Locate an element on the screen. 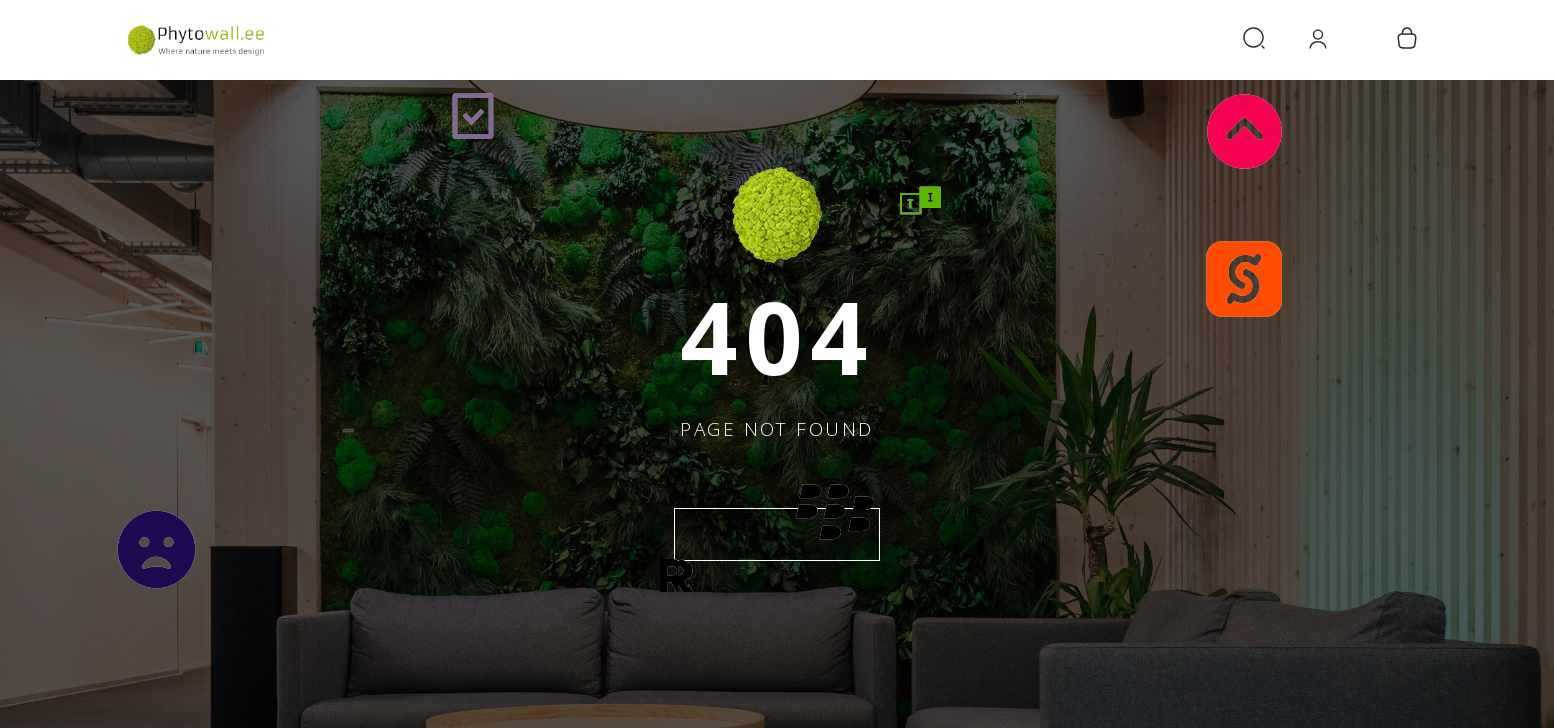 The height and width of the screenshot is (728, 1554). indicate negative feedback or dissatisfaction is located at coordinates (156, 549).